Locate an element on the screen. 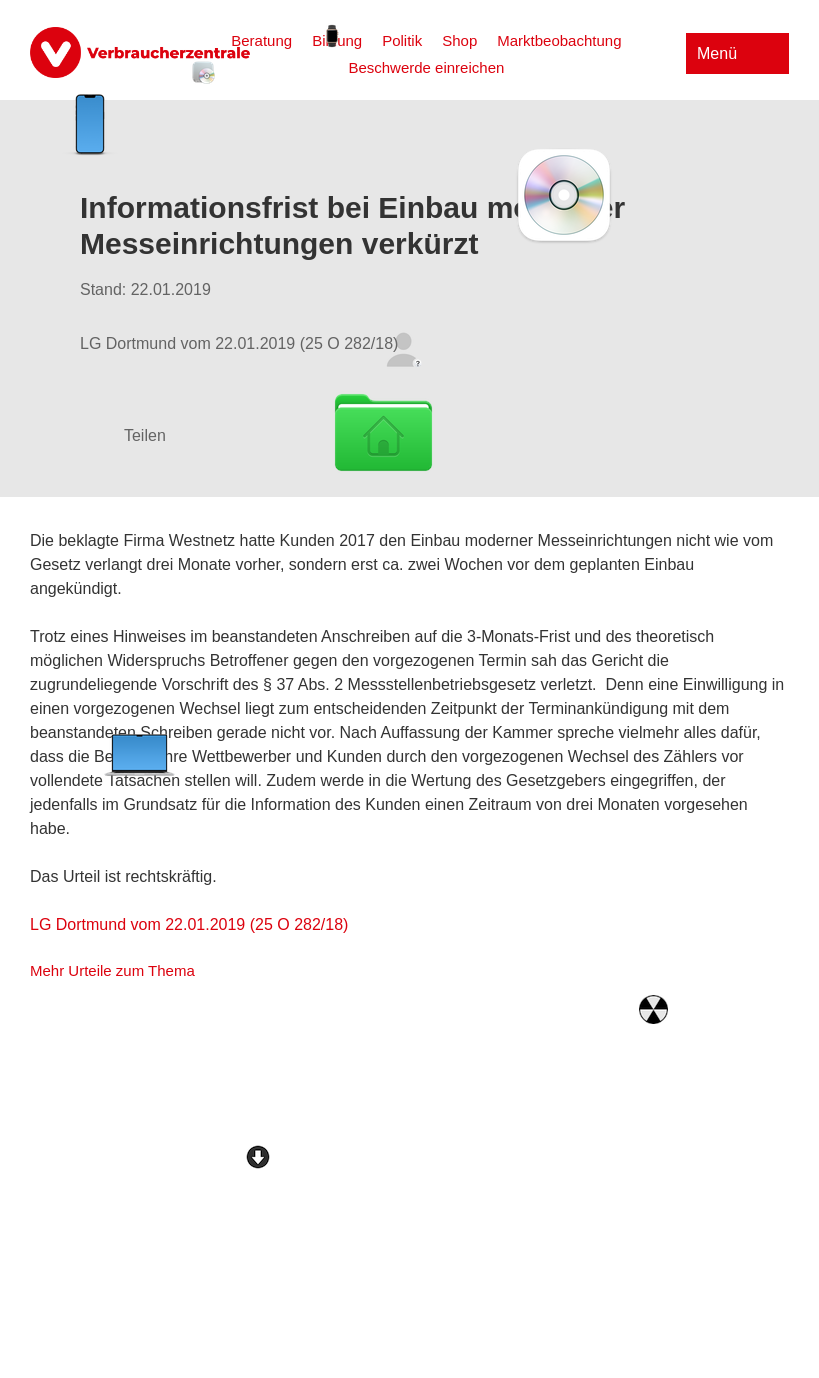 The width and height of the screenshot is (819, 1378). open your home folder is located at coordinates (383, 432).